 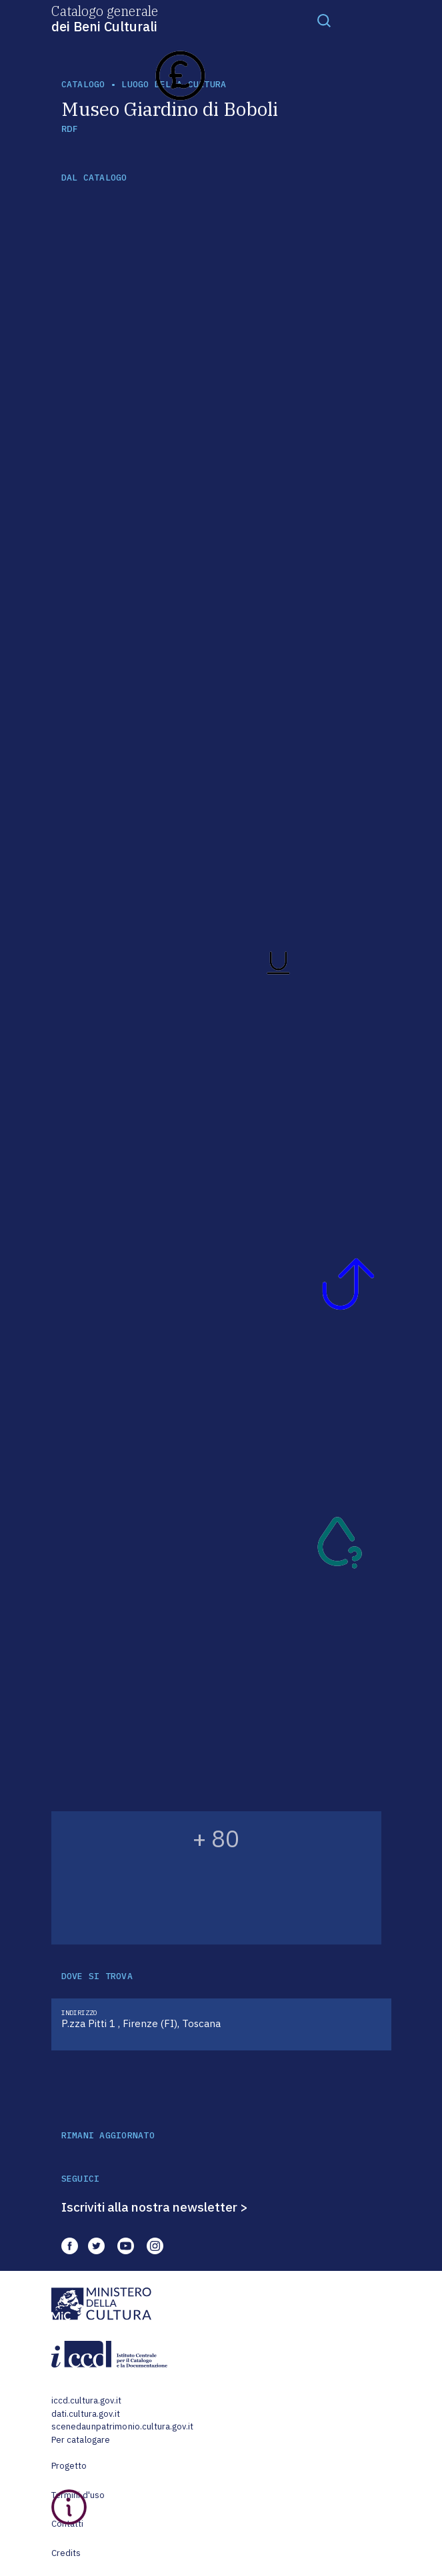 What do you see at coordinates (348, 1284) in the screenshot?
I see `go back or return to previous state` at bounding box center [348, 1284].